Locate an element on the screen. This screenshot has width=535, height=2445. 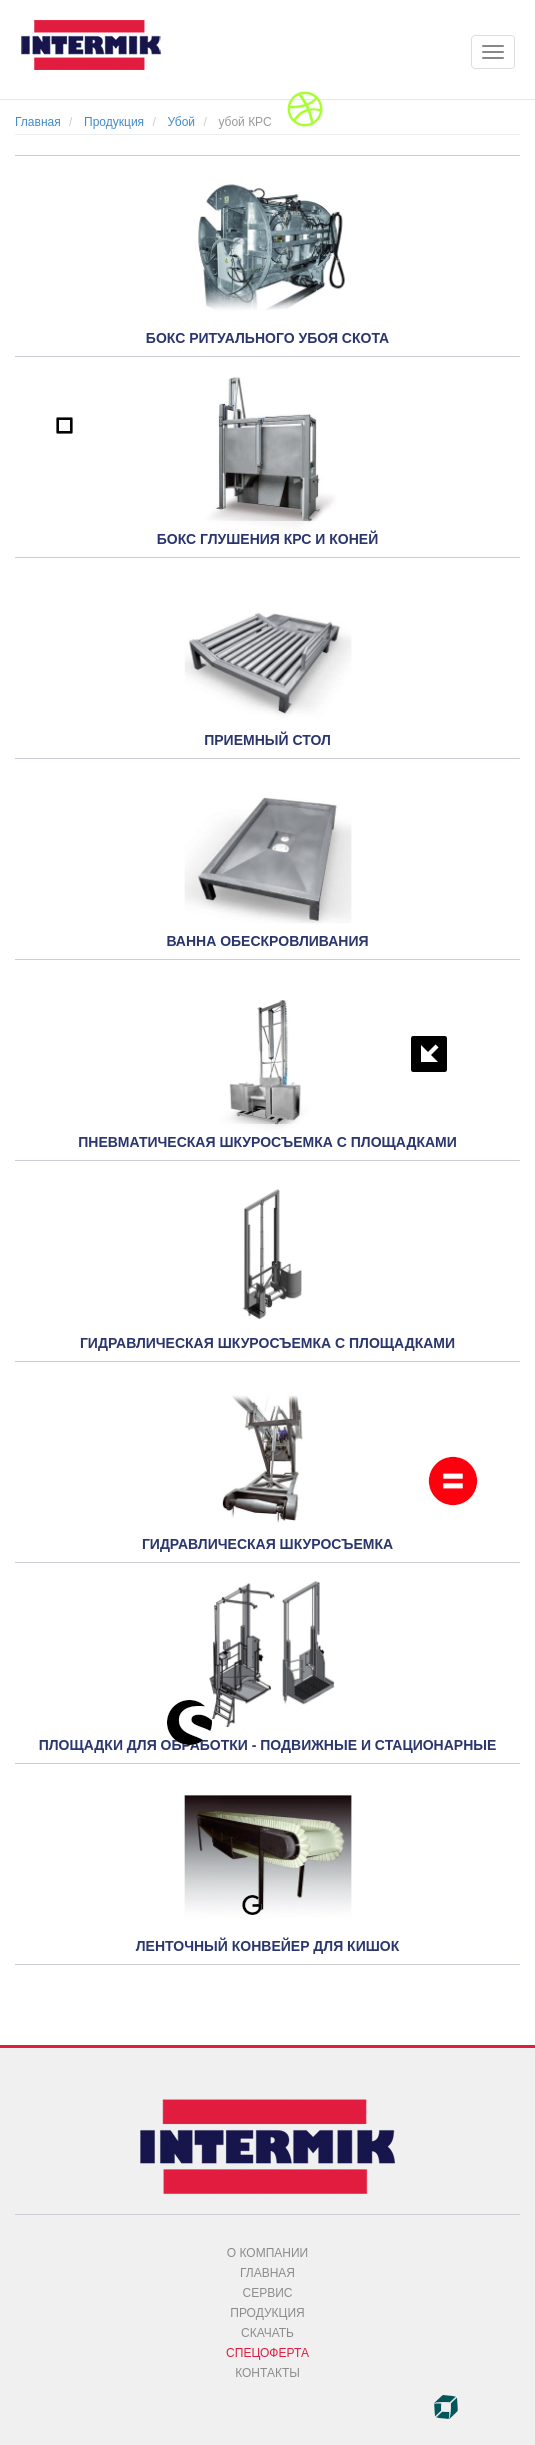
dynatrace application or service integration is located at coordinates (446, 2407).